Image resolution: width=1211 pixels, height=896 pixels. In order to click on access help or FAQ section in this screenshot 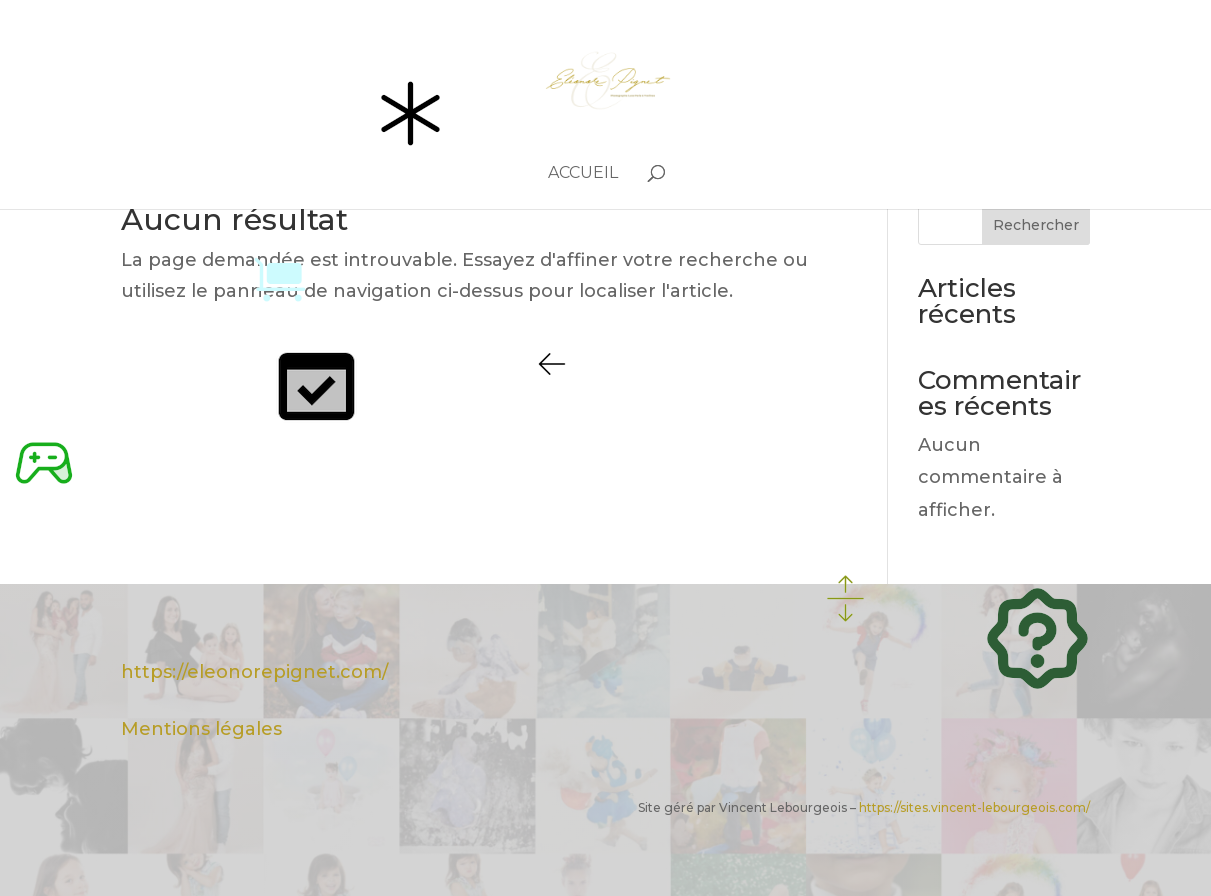, I will do `click(1037, 638)`.